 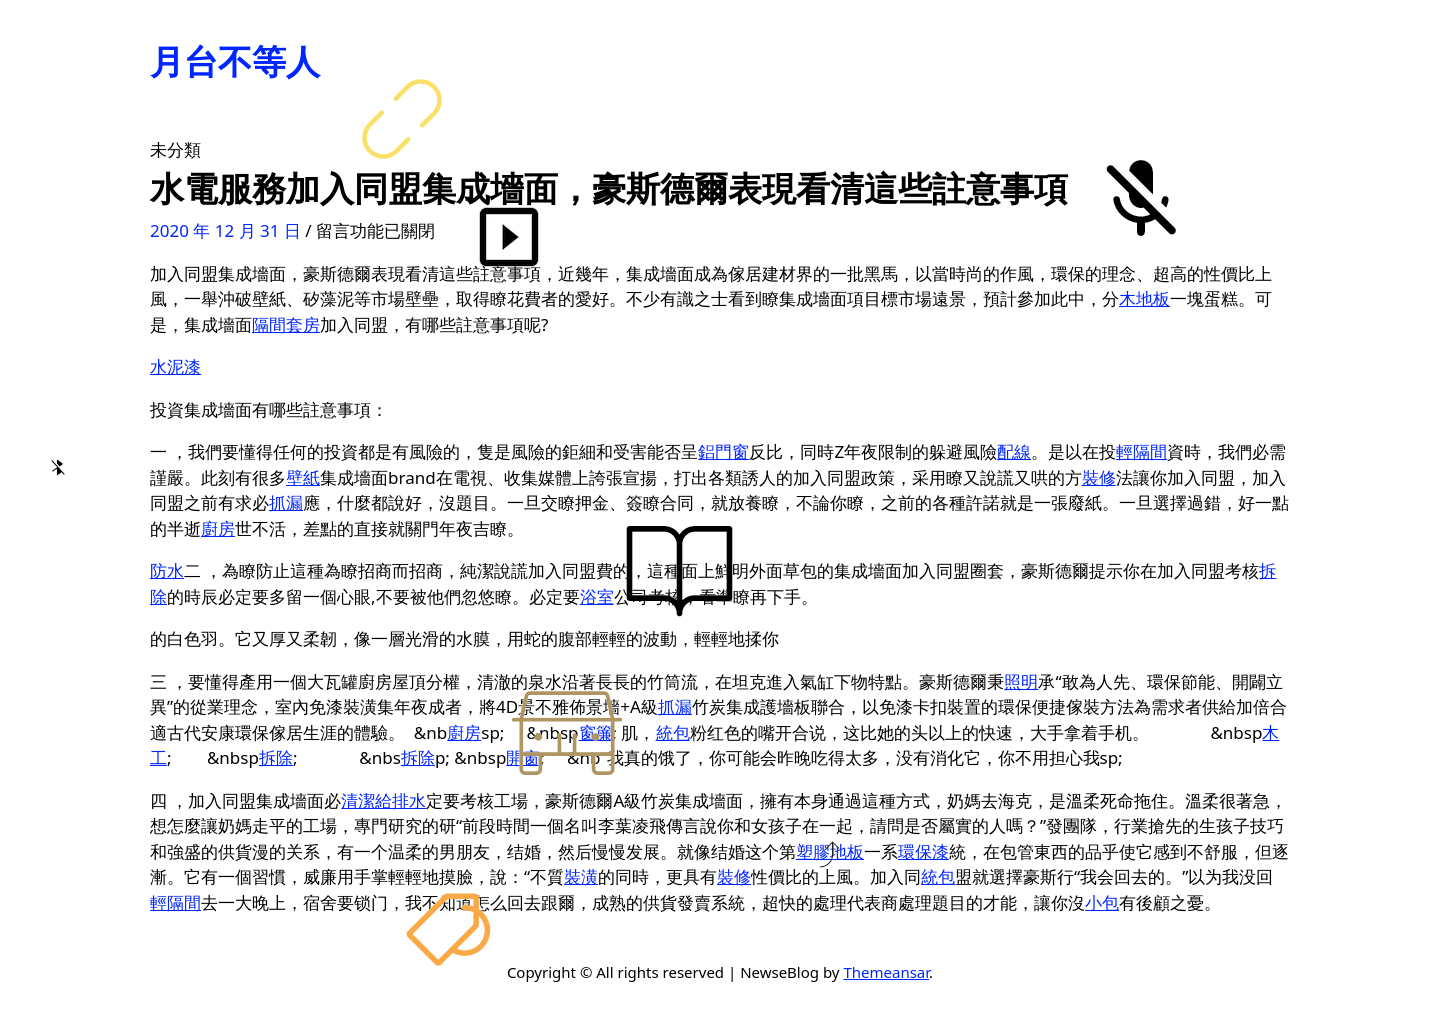 I want to click on open a book or reading view, so click(x=679, y=563).